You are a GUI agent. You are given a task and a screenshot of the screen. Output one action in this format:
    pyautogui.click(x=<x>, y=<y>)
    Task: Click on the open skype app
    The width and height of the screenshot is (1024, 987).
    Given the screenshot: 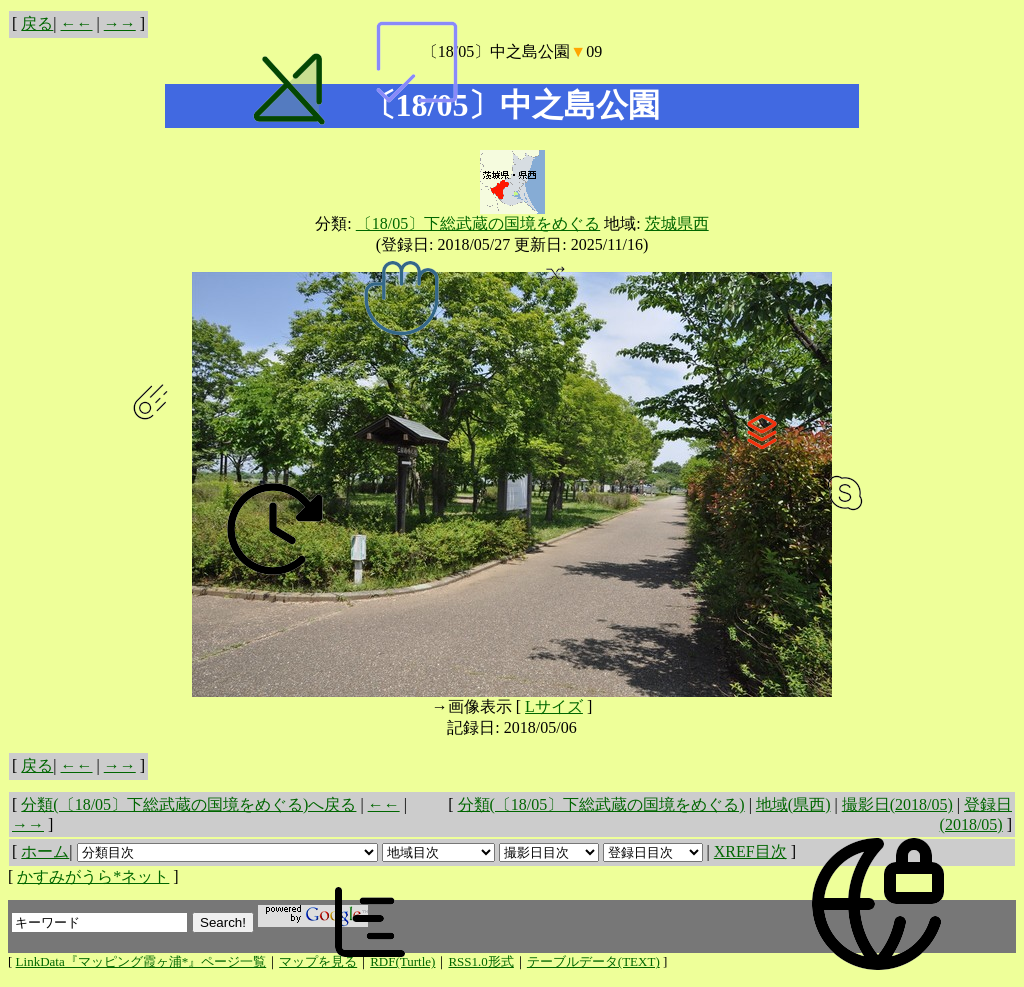 What is the action you would take?
    pyautogui.click(x=845, y=493)
    